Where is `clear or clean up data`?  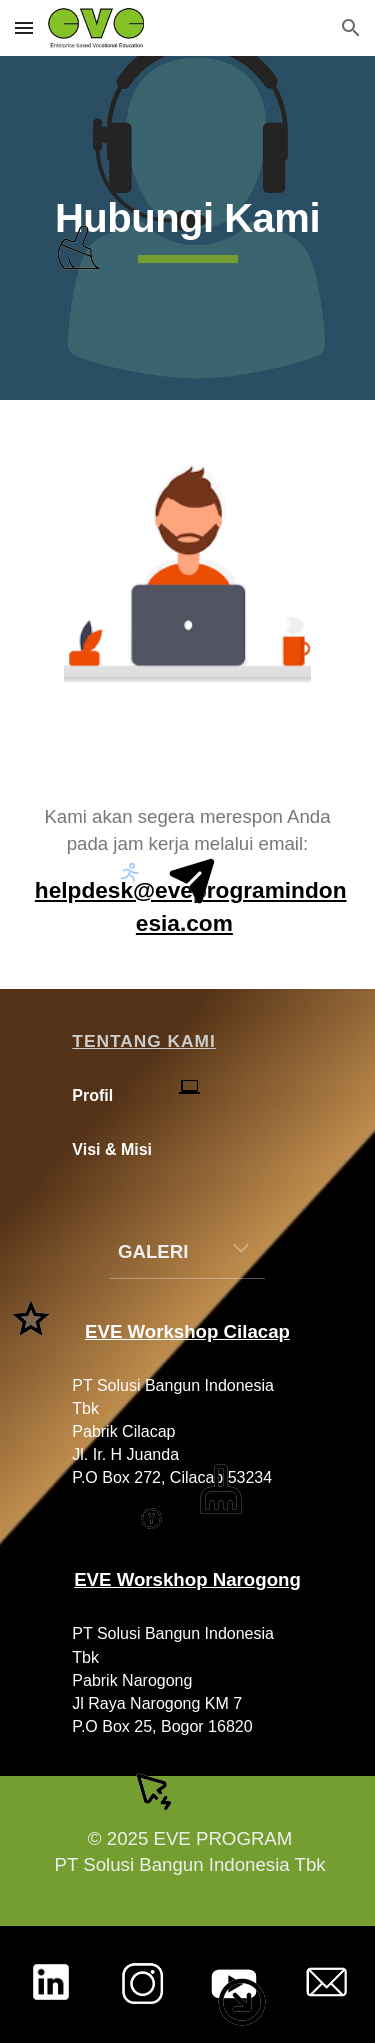 clear or clean up data is located at coordinates (78, 249).